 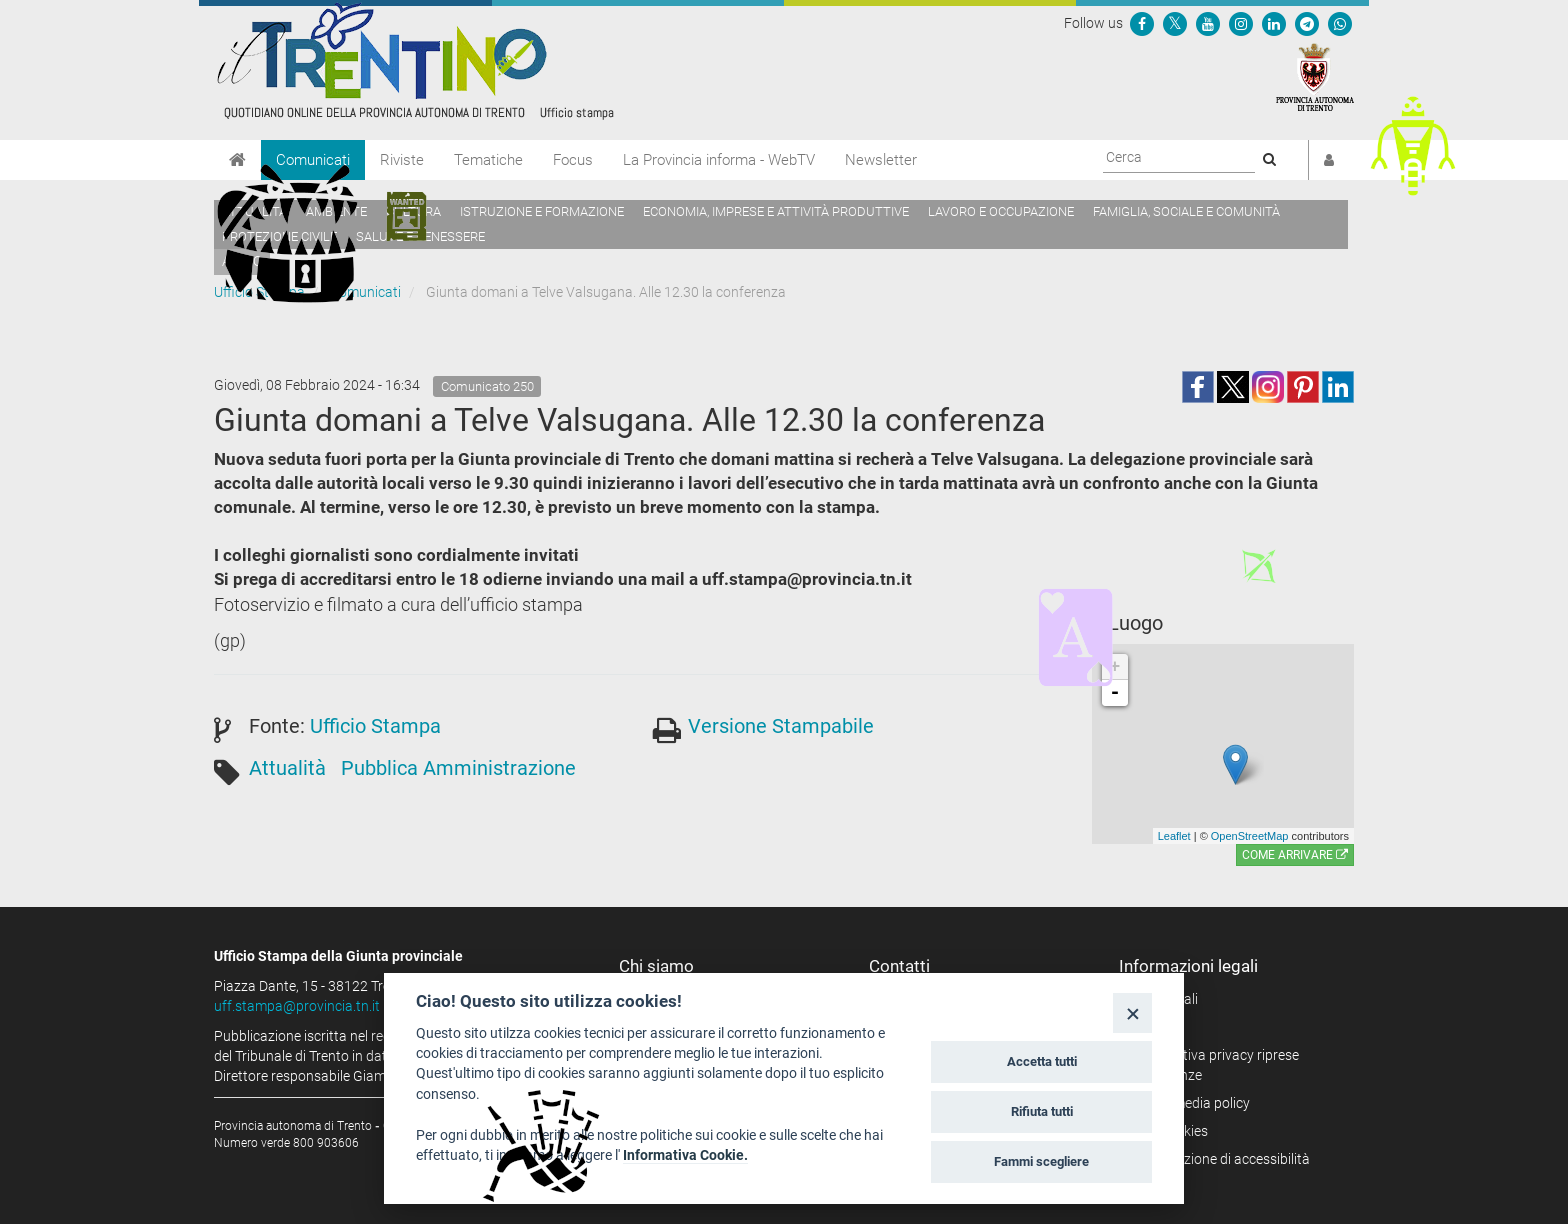 I want to click on robot or automation feature, so click(x=1413, y=146).